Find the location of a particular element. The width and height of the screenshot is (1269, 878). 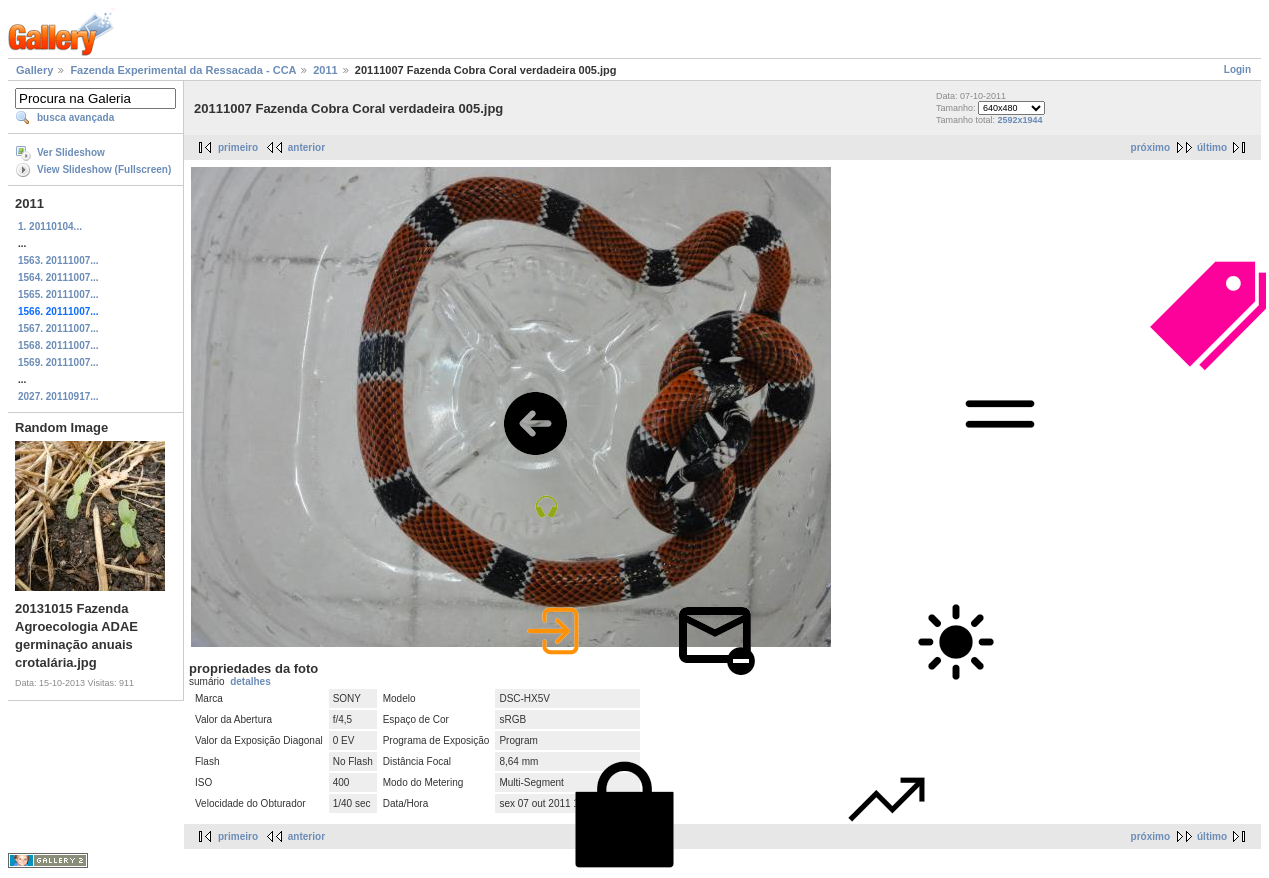

view your shopping bag is located at coordinates (624, 814).